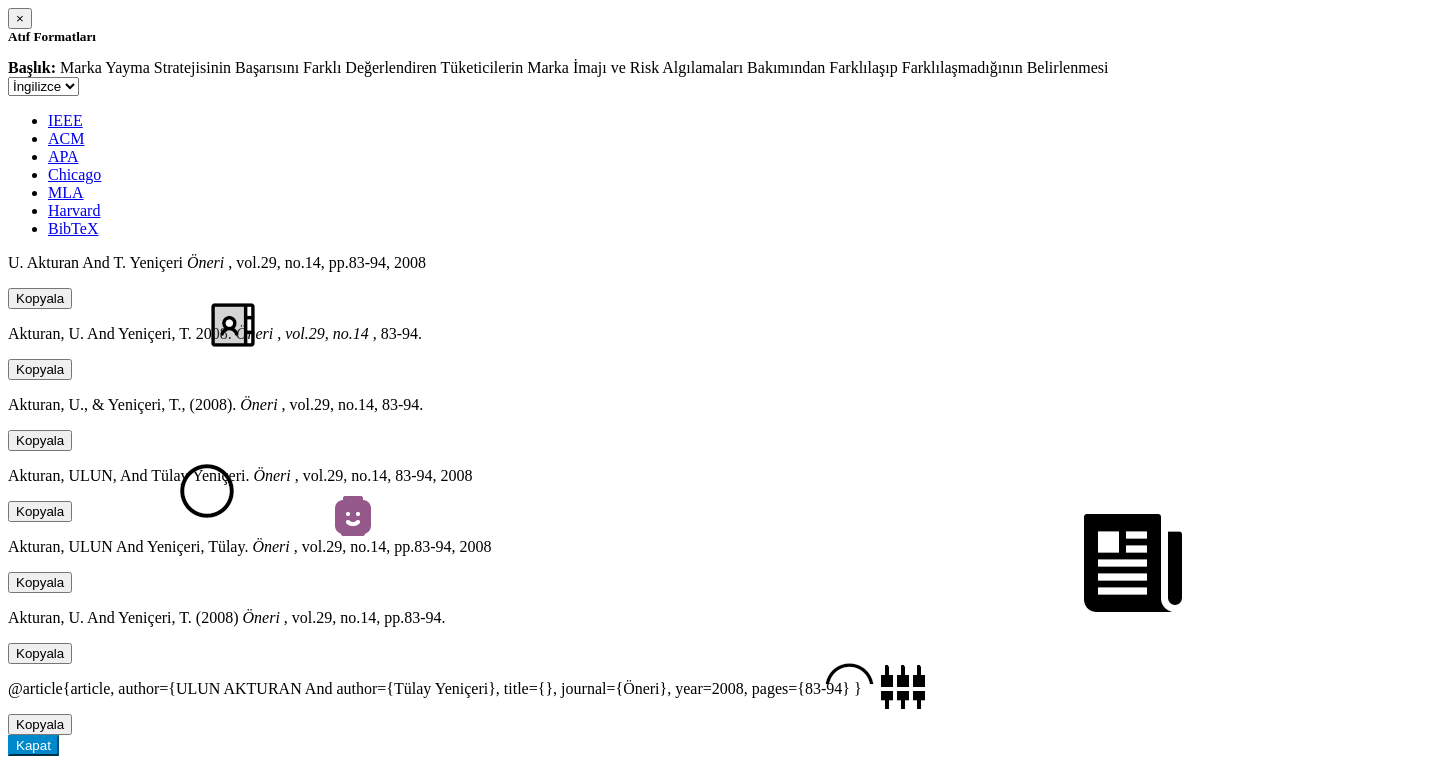 This screenshot has width=1440, height=764. Describe the element at coordinates (1133, 563) in the screenshot. I see `view news or articles` at that location.